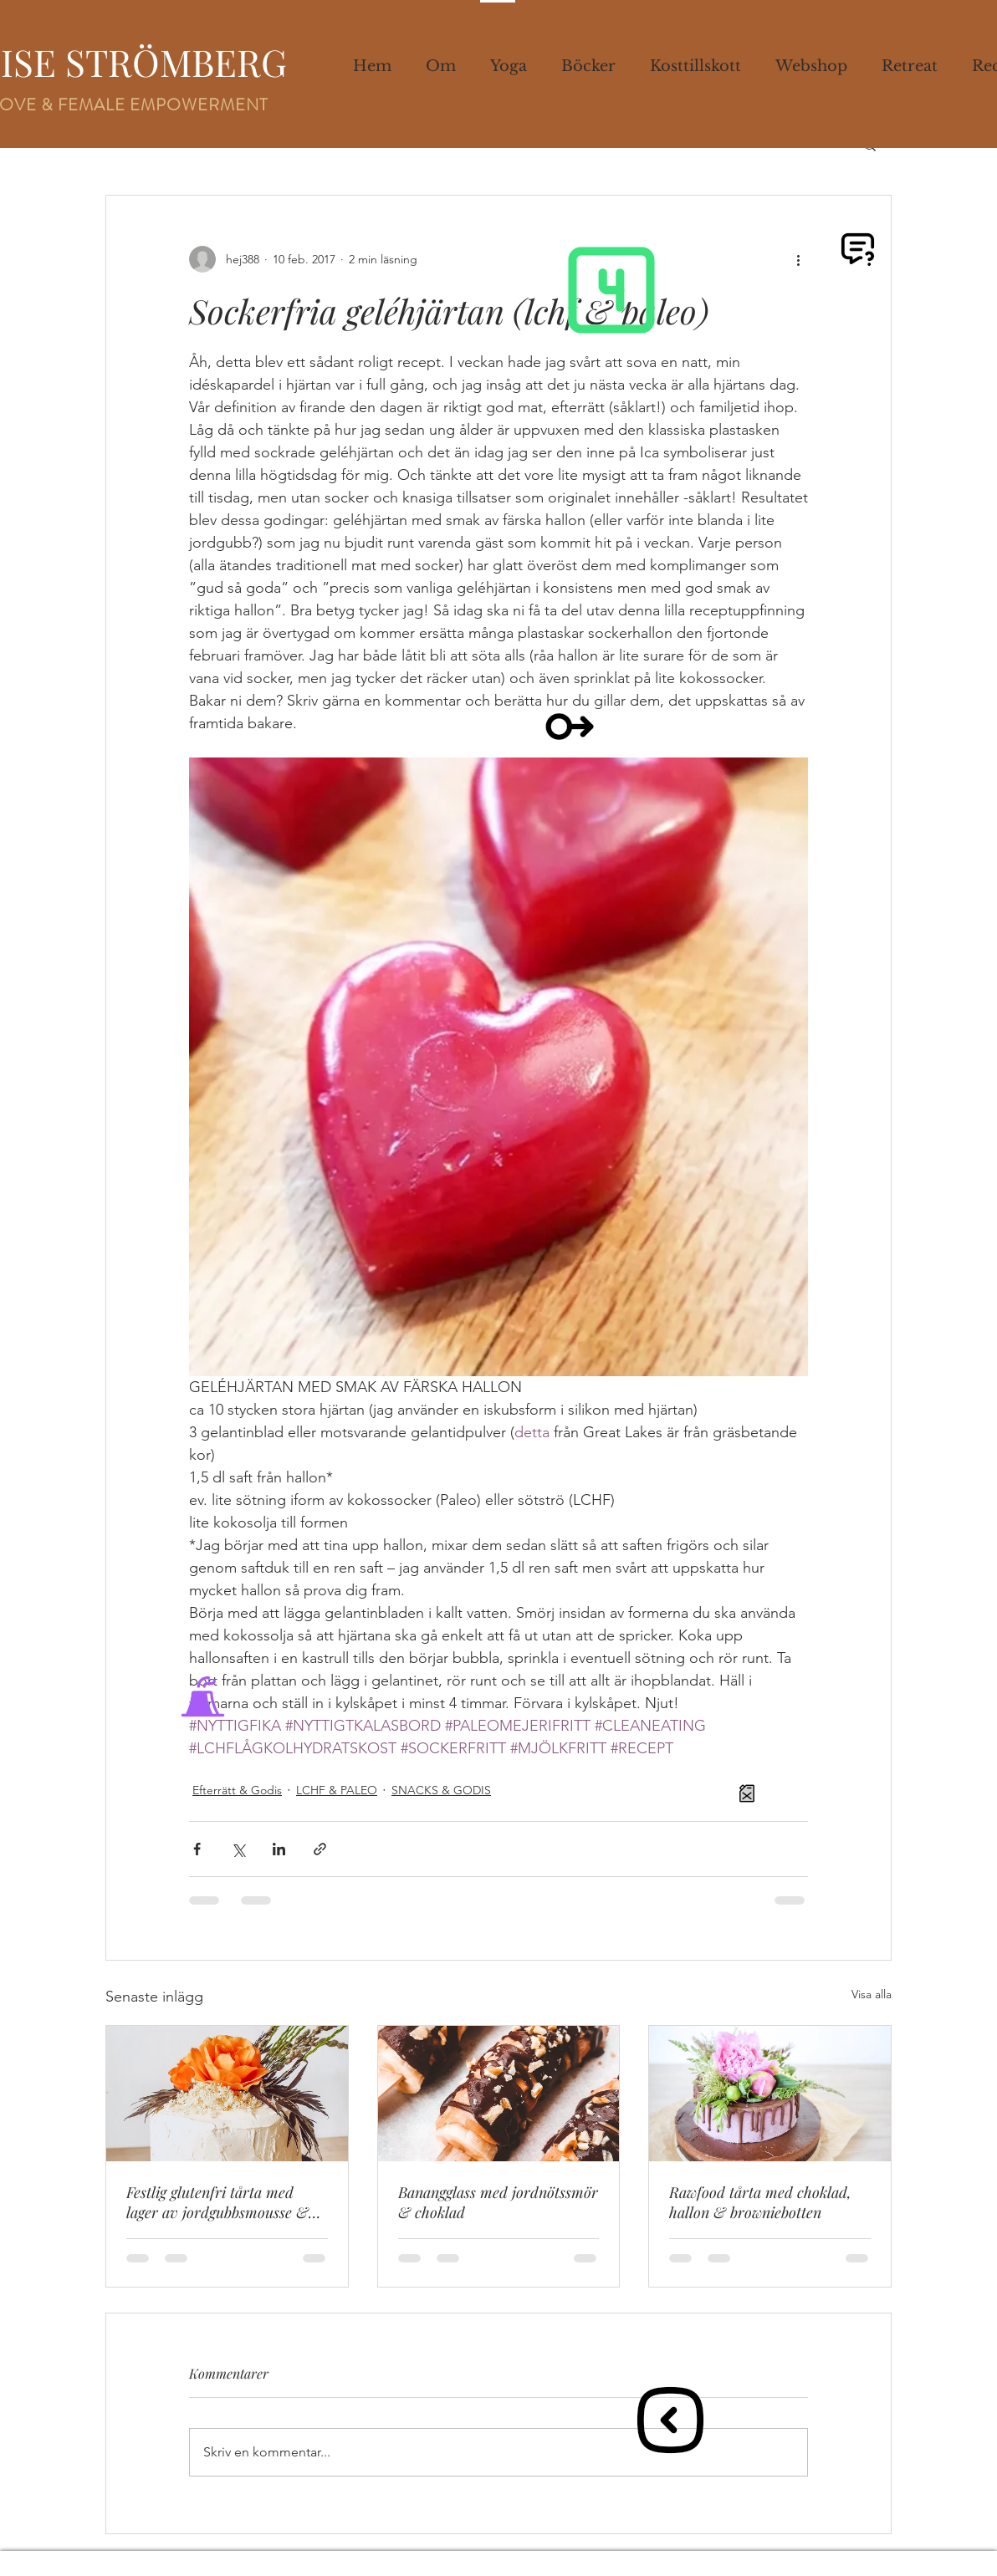 The width and height of the screenshot is (997, 2576). Describe the element at coordinates (670, 2420) in the screenshot. I see `go back to the previous screen` at that location.